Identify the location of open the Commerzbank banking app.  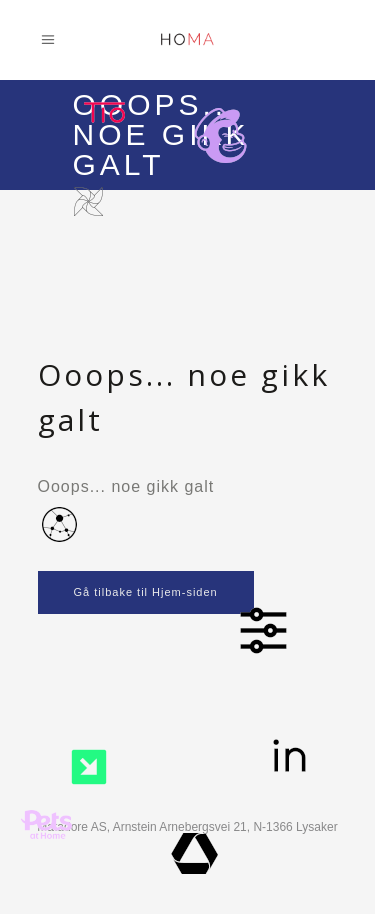
(194, 853).